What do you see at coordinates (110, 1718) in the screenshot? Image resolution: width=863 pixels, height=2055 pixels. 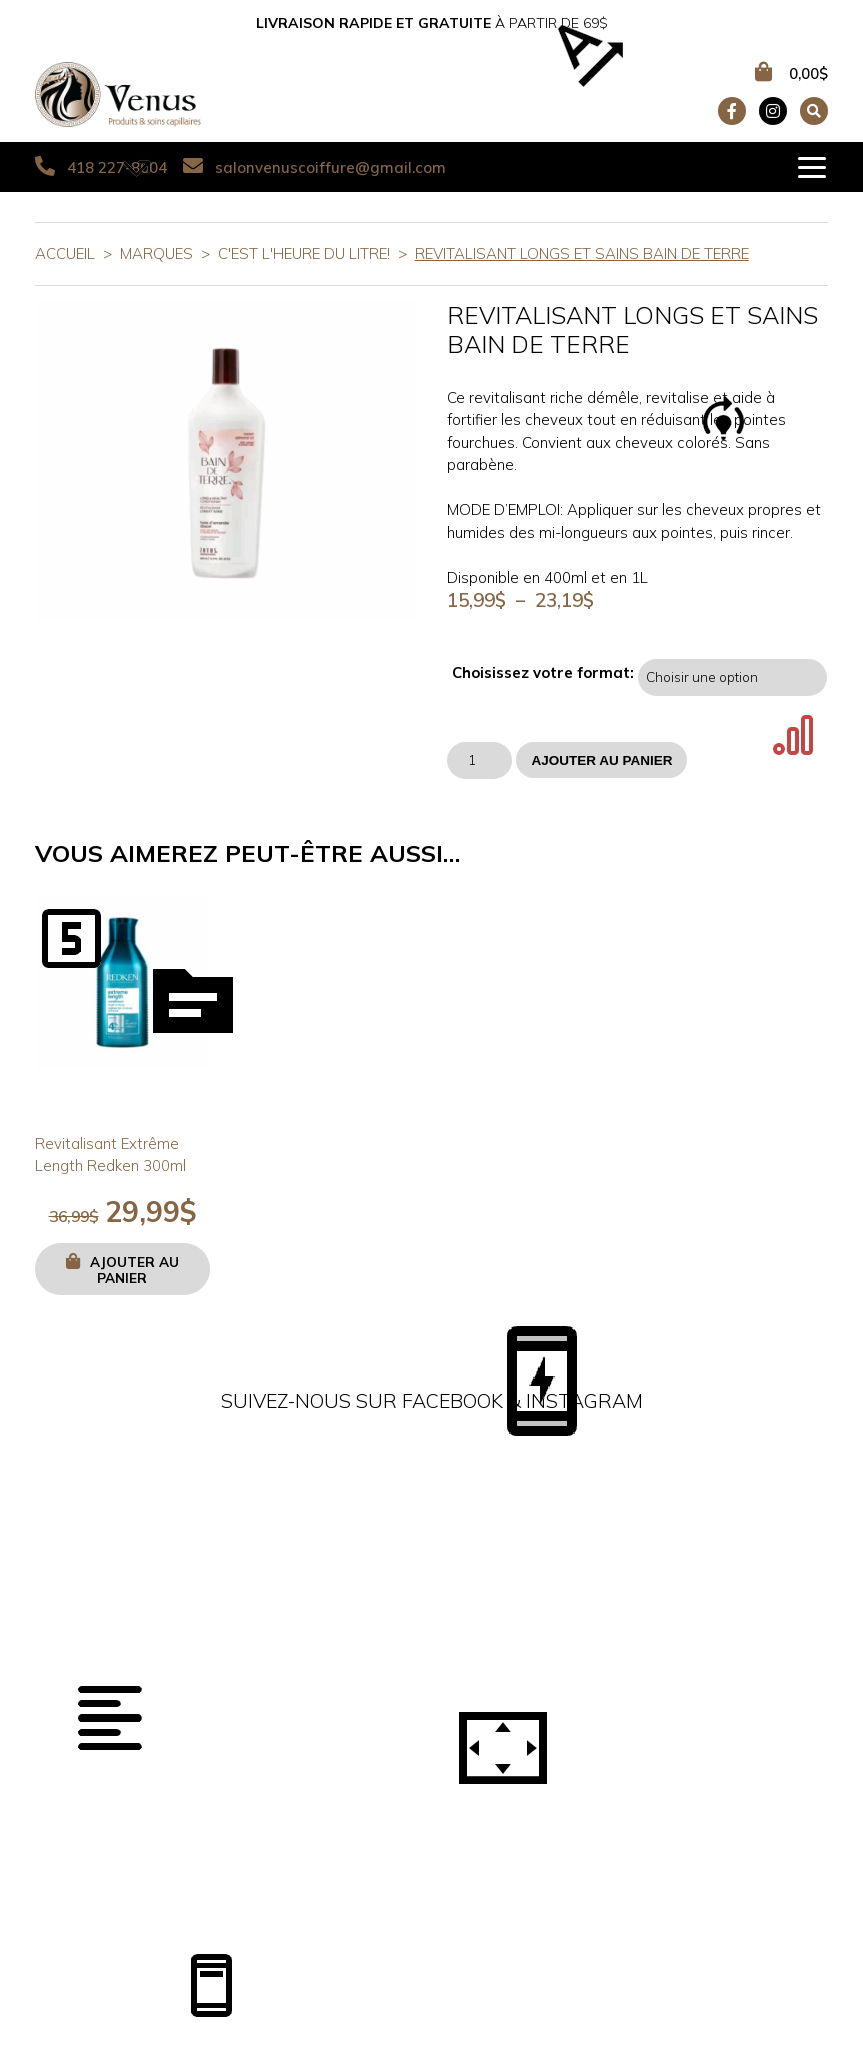 I see `align text to the left` at bounding box center [110, 1718].